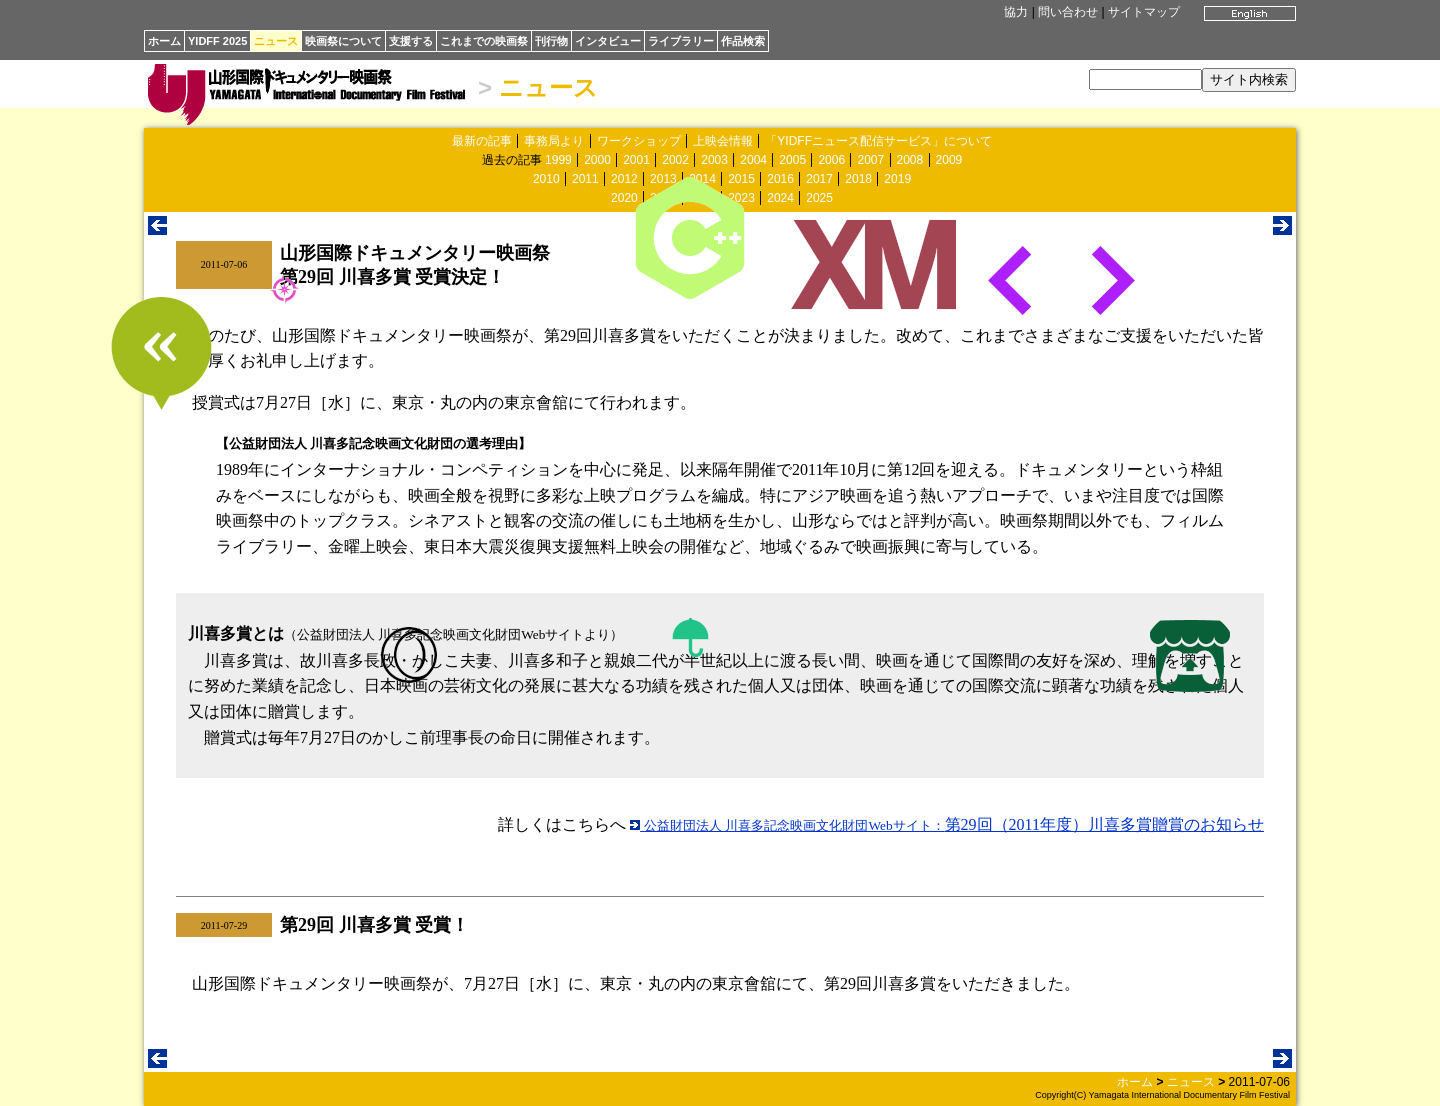 This screenshot has width=1440, height=1106. I want to click on open qualtrics survey platform, so click(873, 264).